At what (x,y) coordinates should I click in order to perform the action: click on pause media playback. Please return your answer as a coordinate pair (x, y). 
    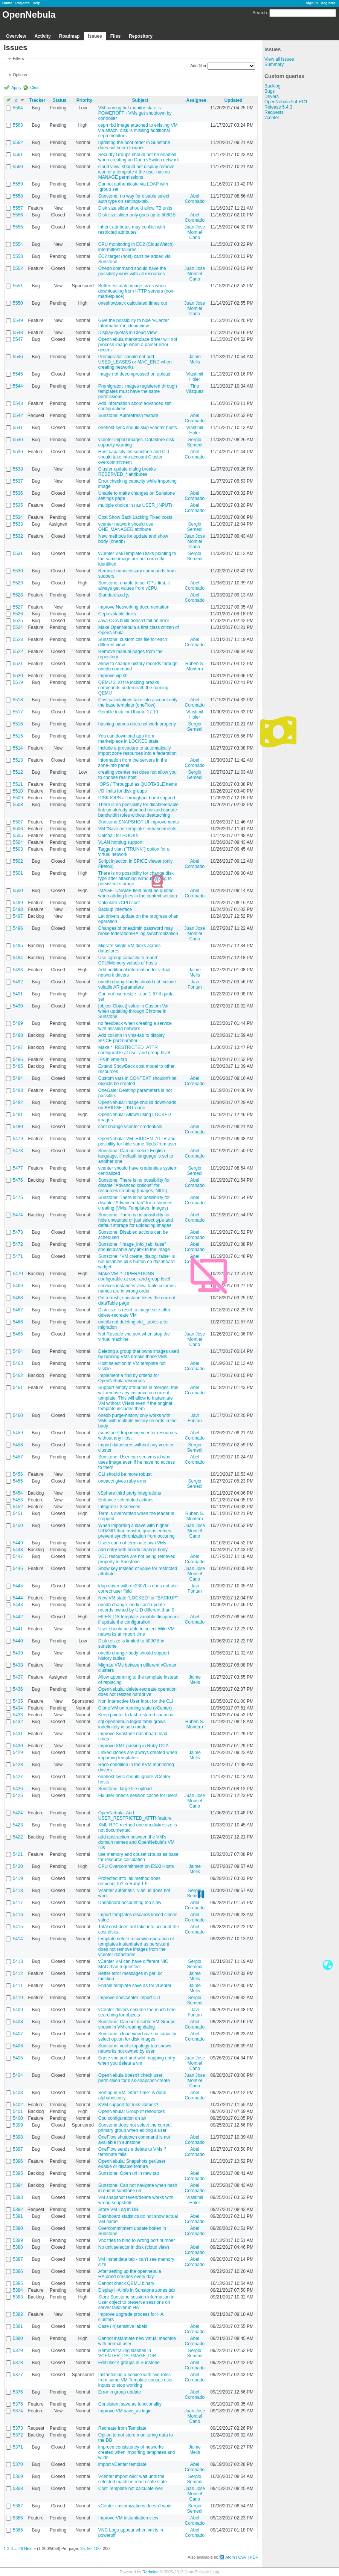
    Looking at the image, I should click on (201, 1894).